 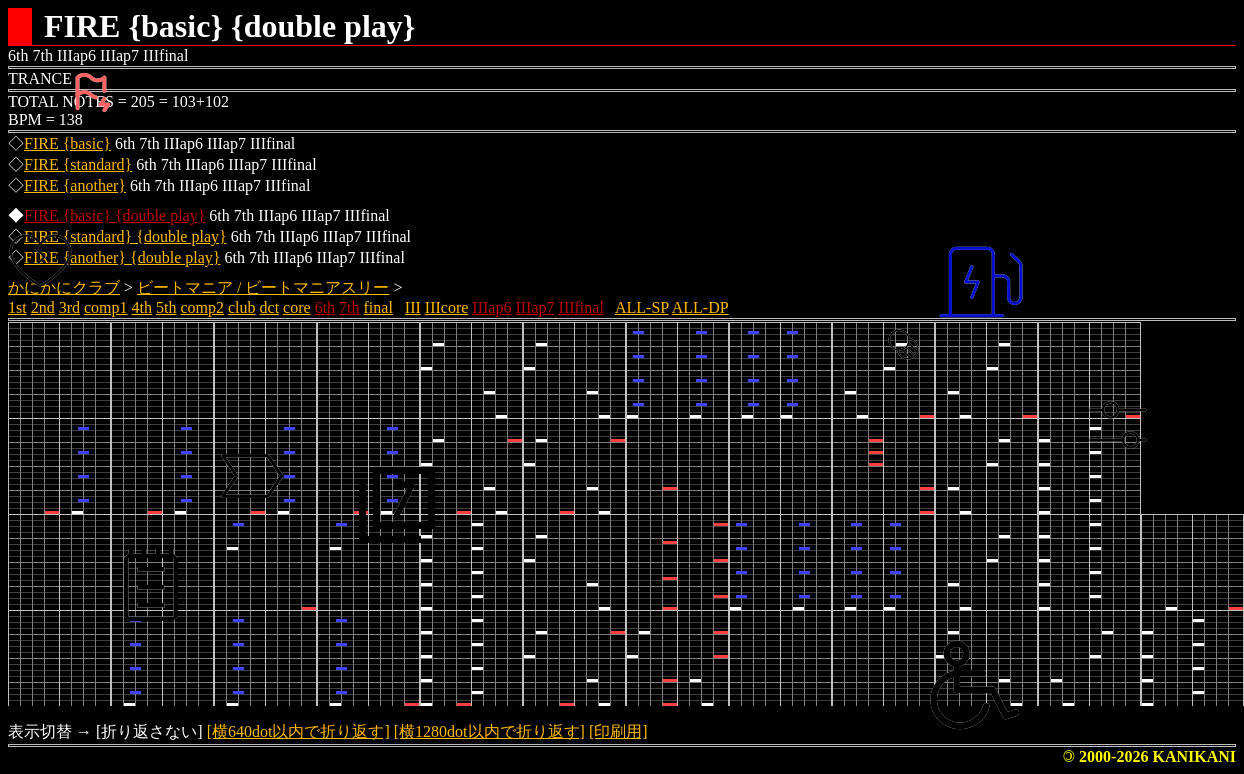 I want to click on unlike or remove from favorites, so click(x=40, y=258).